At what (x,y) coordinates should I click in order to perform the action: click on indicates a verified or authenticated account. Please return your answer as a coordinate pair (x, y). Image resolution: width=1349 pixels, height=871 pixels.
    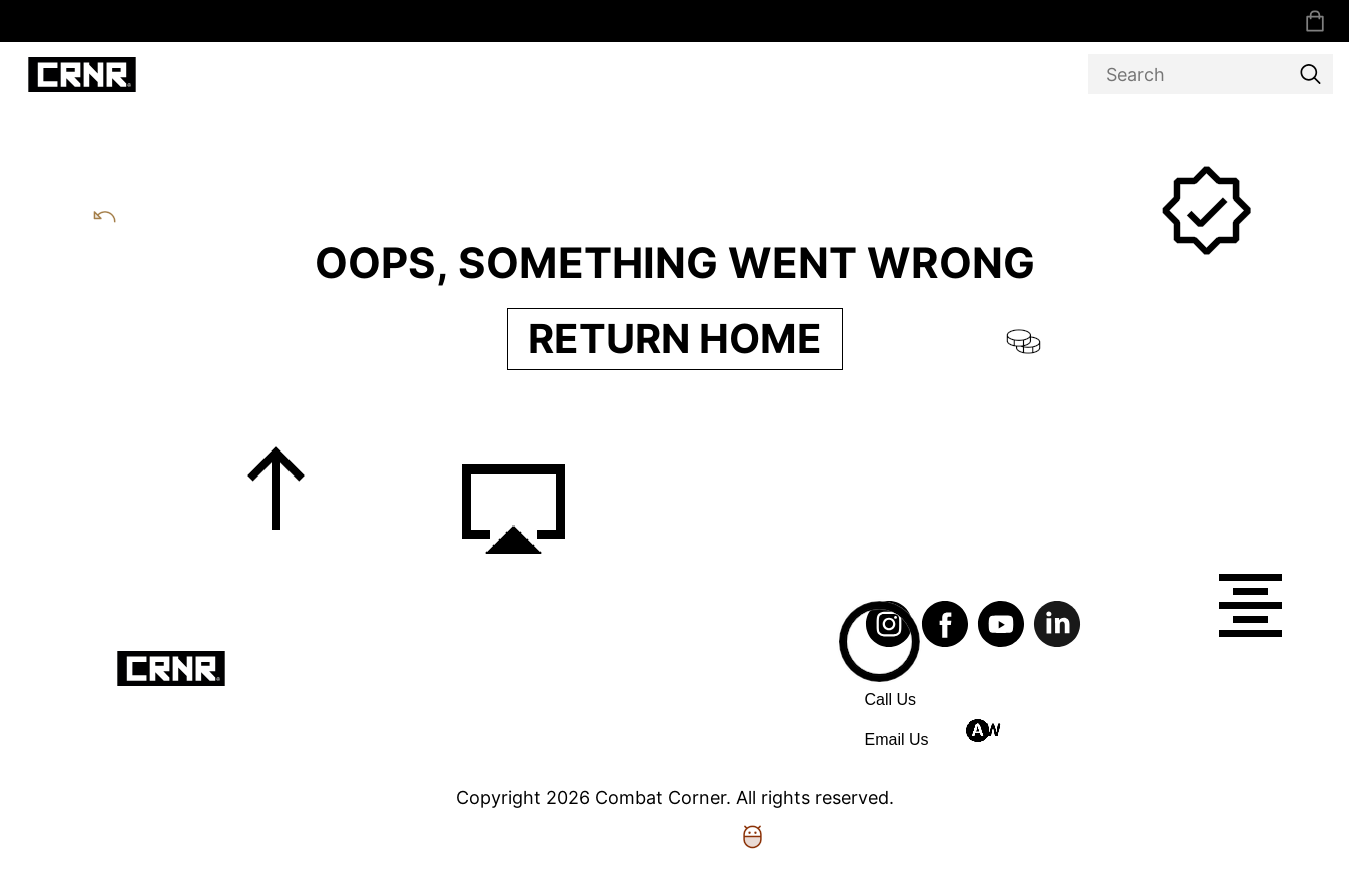
    Looking at the image, I should click on (1206, 210).